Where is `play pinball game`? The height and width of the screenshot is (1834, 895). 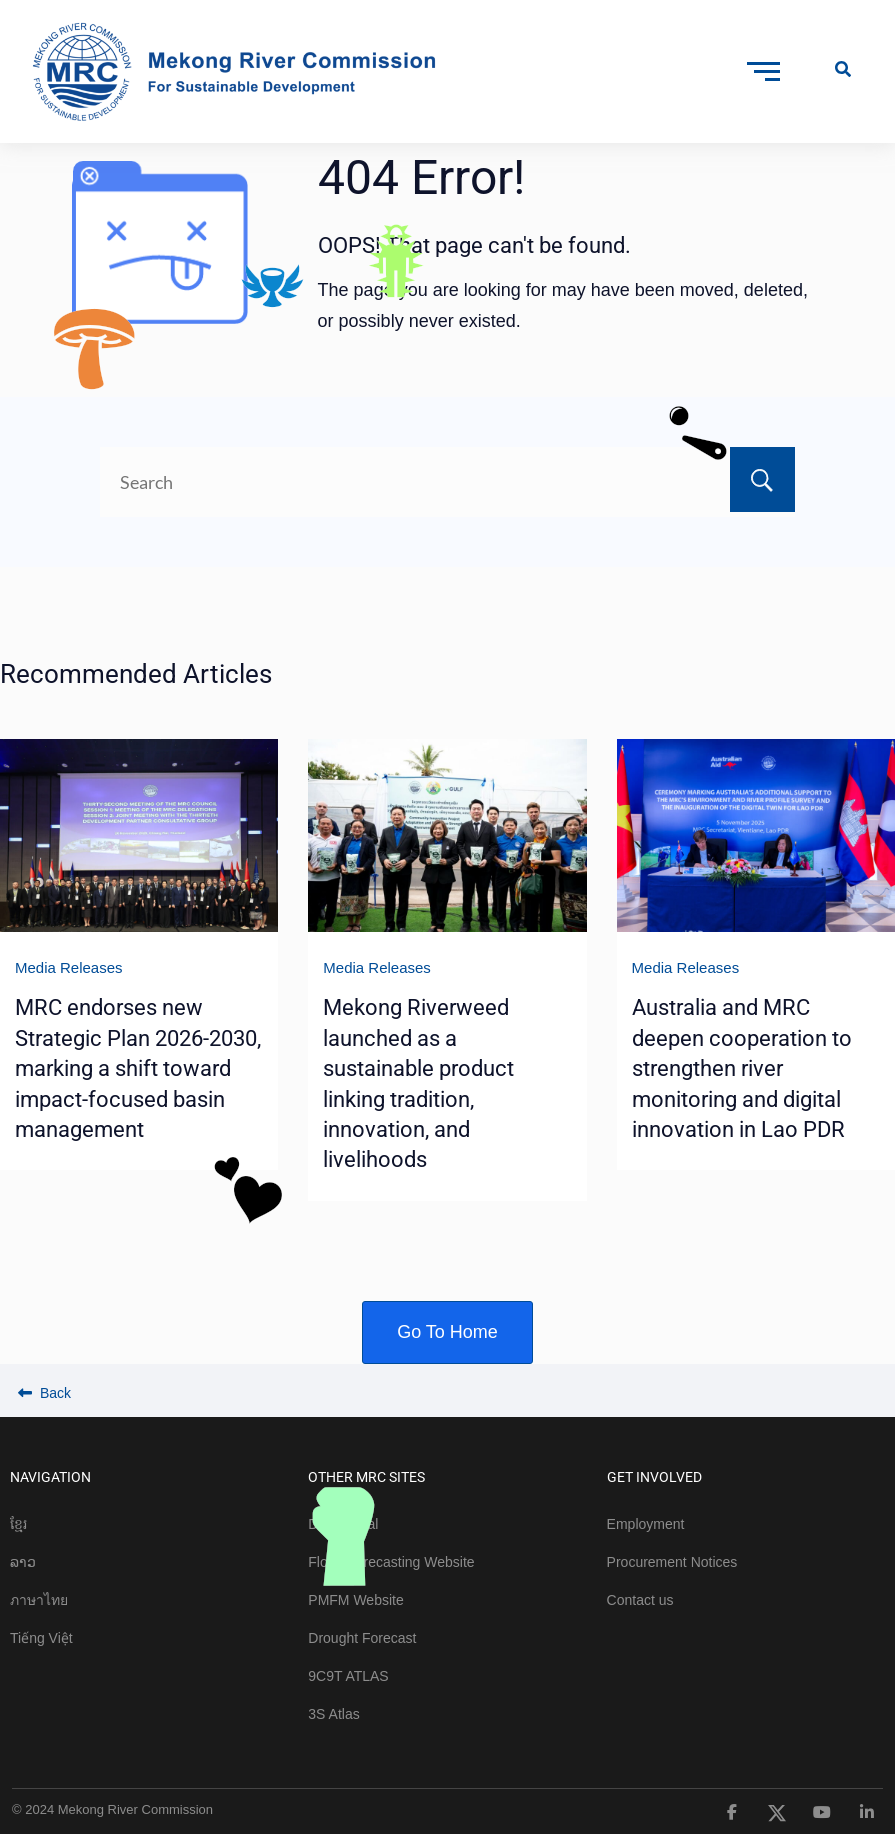 play pinball game is located at coordinates (698, 433).